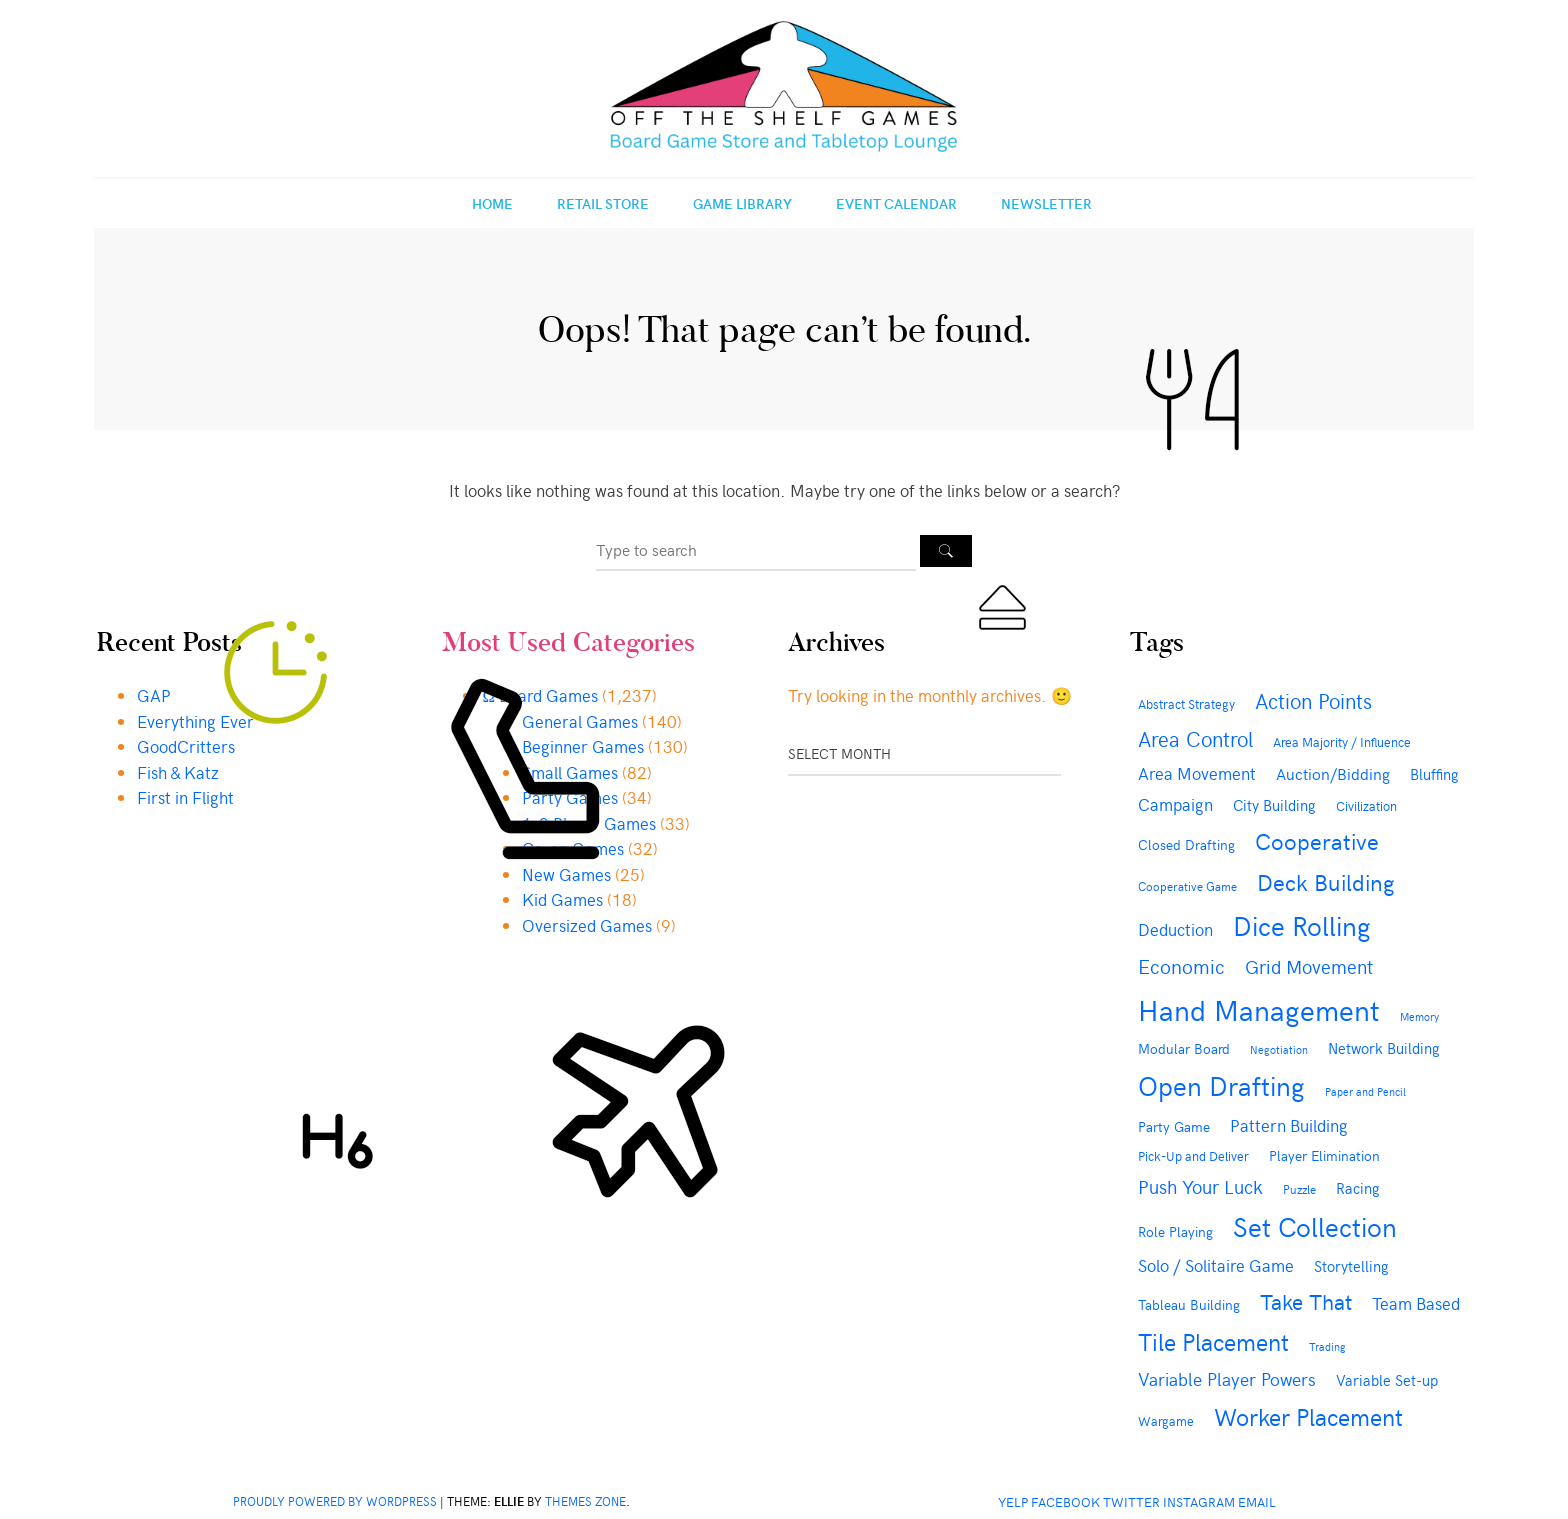 This screenshot has width=1568, height=1519. Describe the element at coordinates (1002, 610) in the screenshot. I see `eject media or disc` at that location.